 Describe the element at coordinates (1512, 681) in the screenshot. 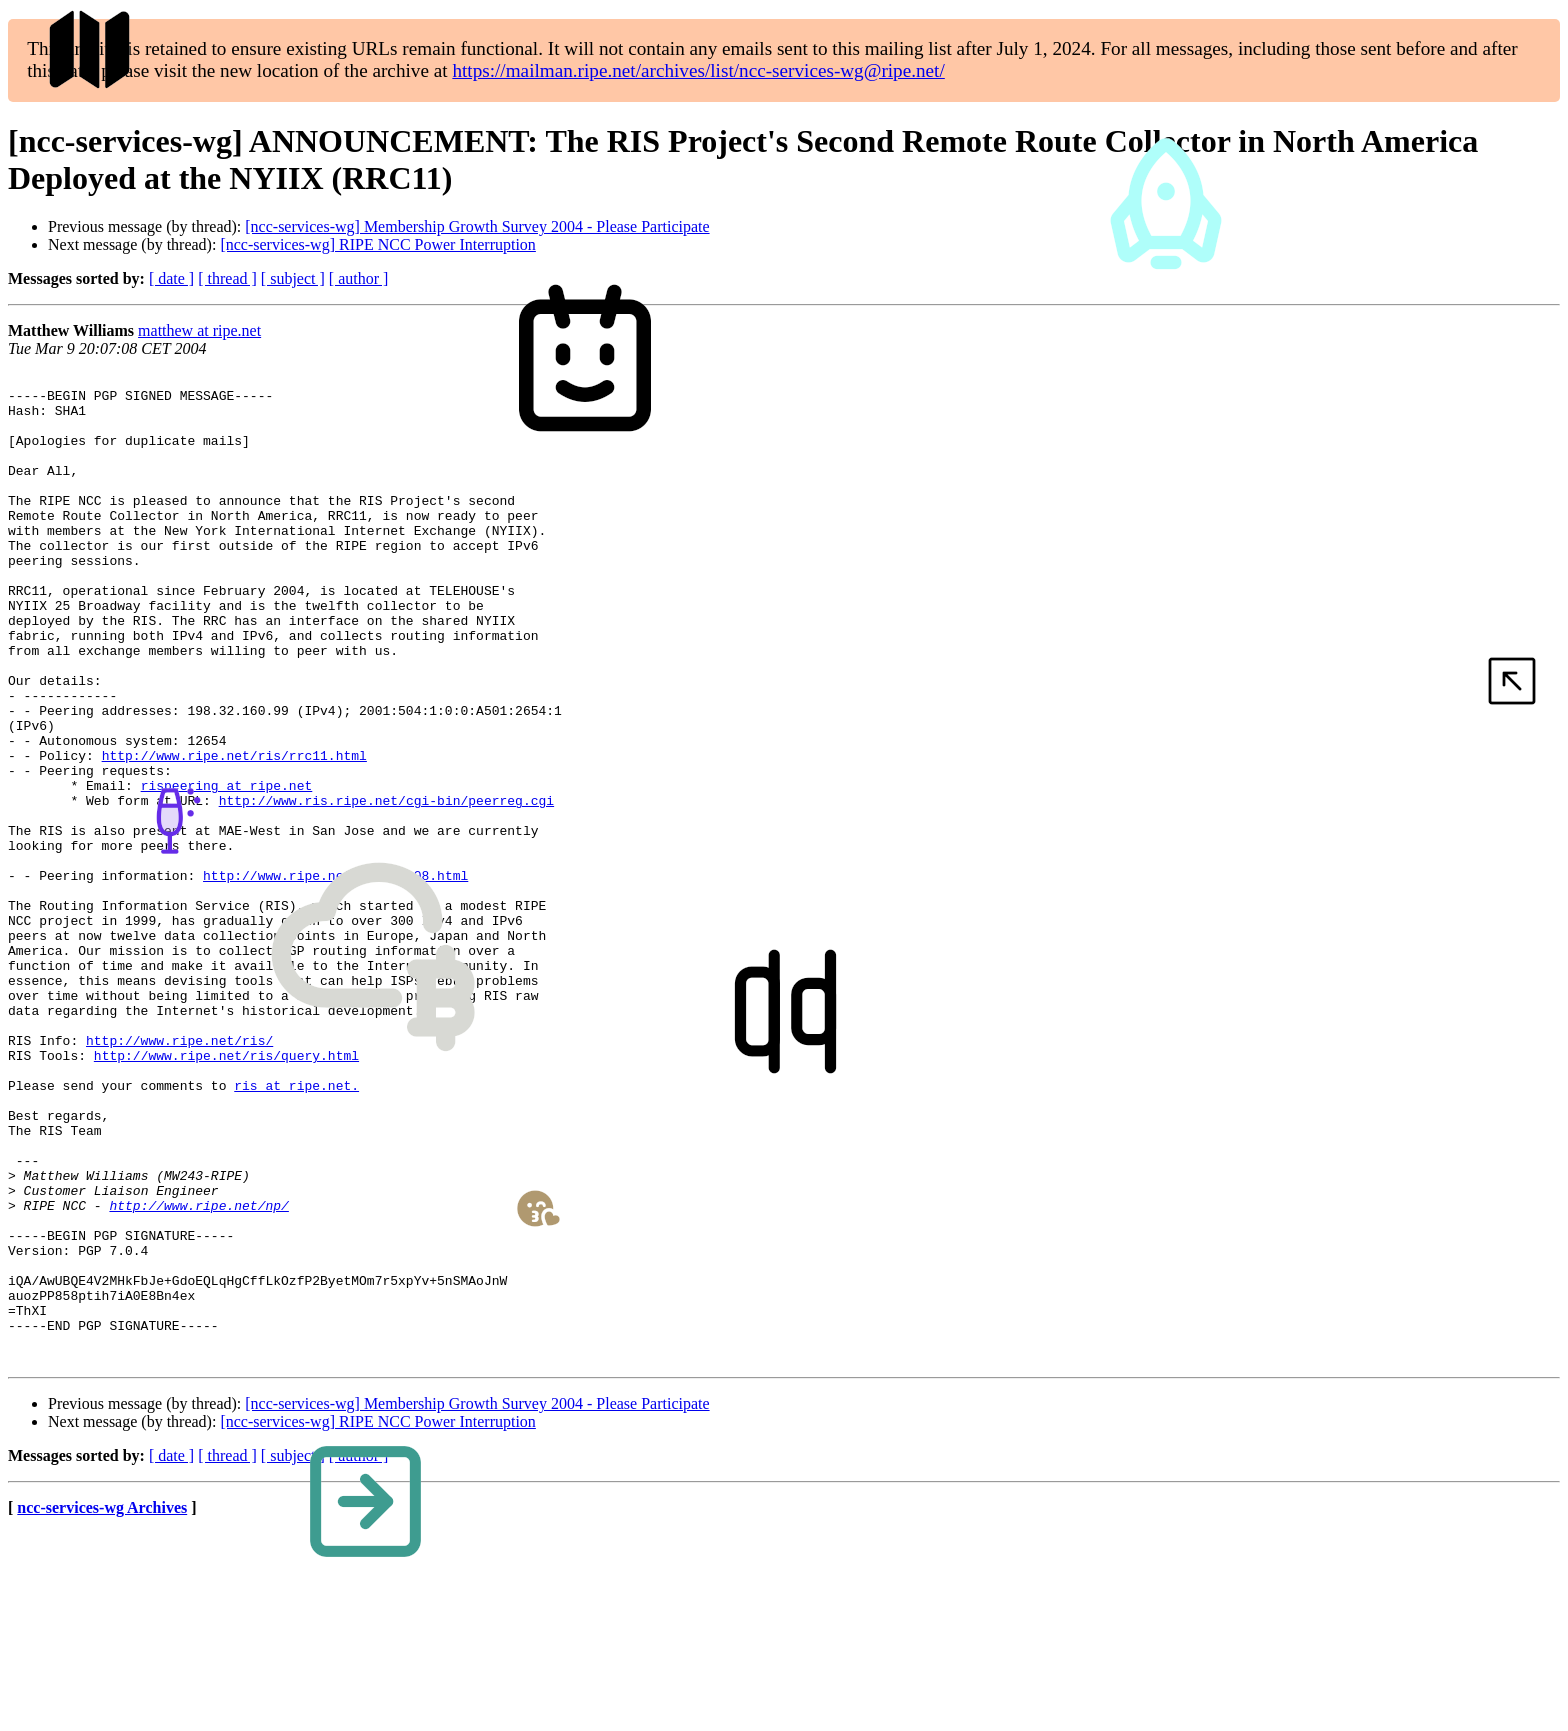

I see `navigate to the top-left or go back diagonally` at that location.